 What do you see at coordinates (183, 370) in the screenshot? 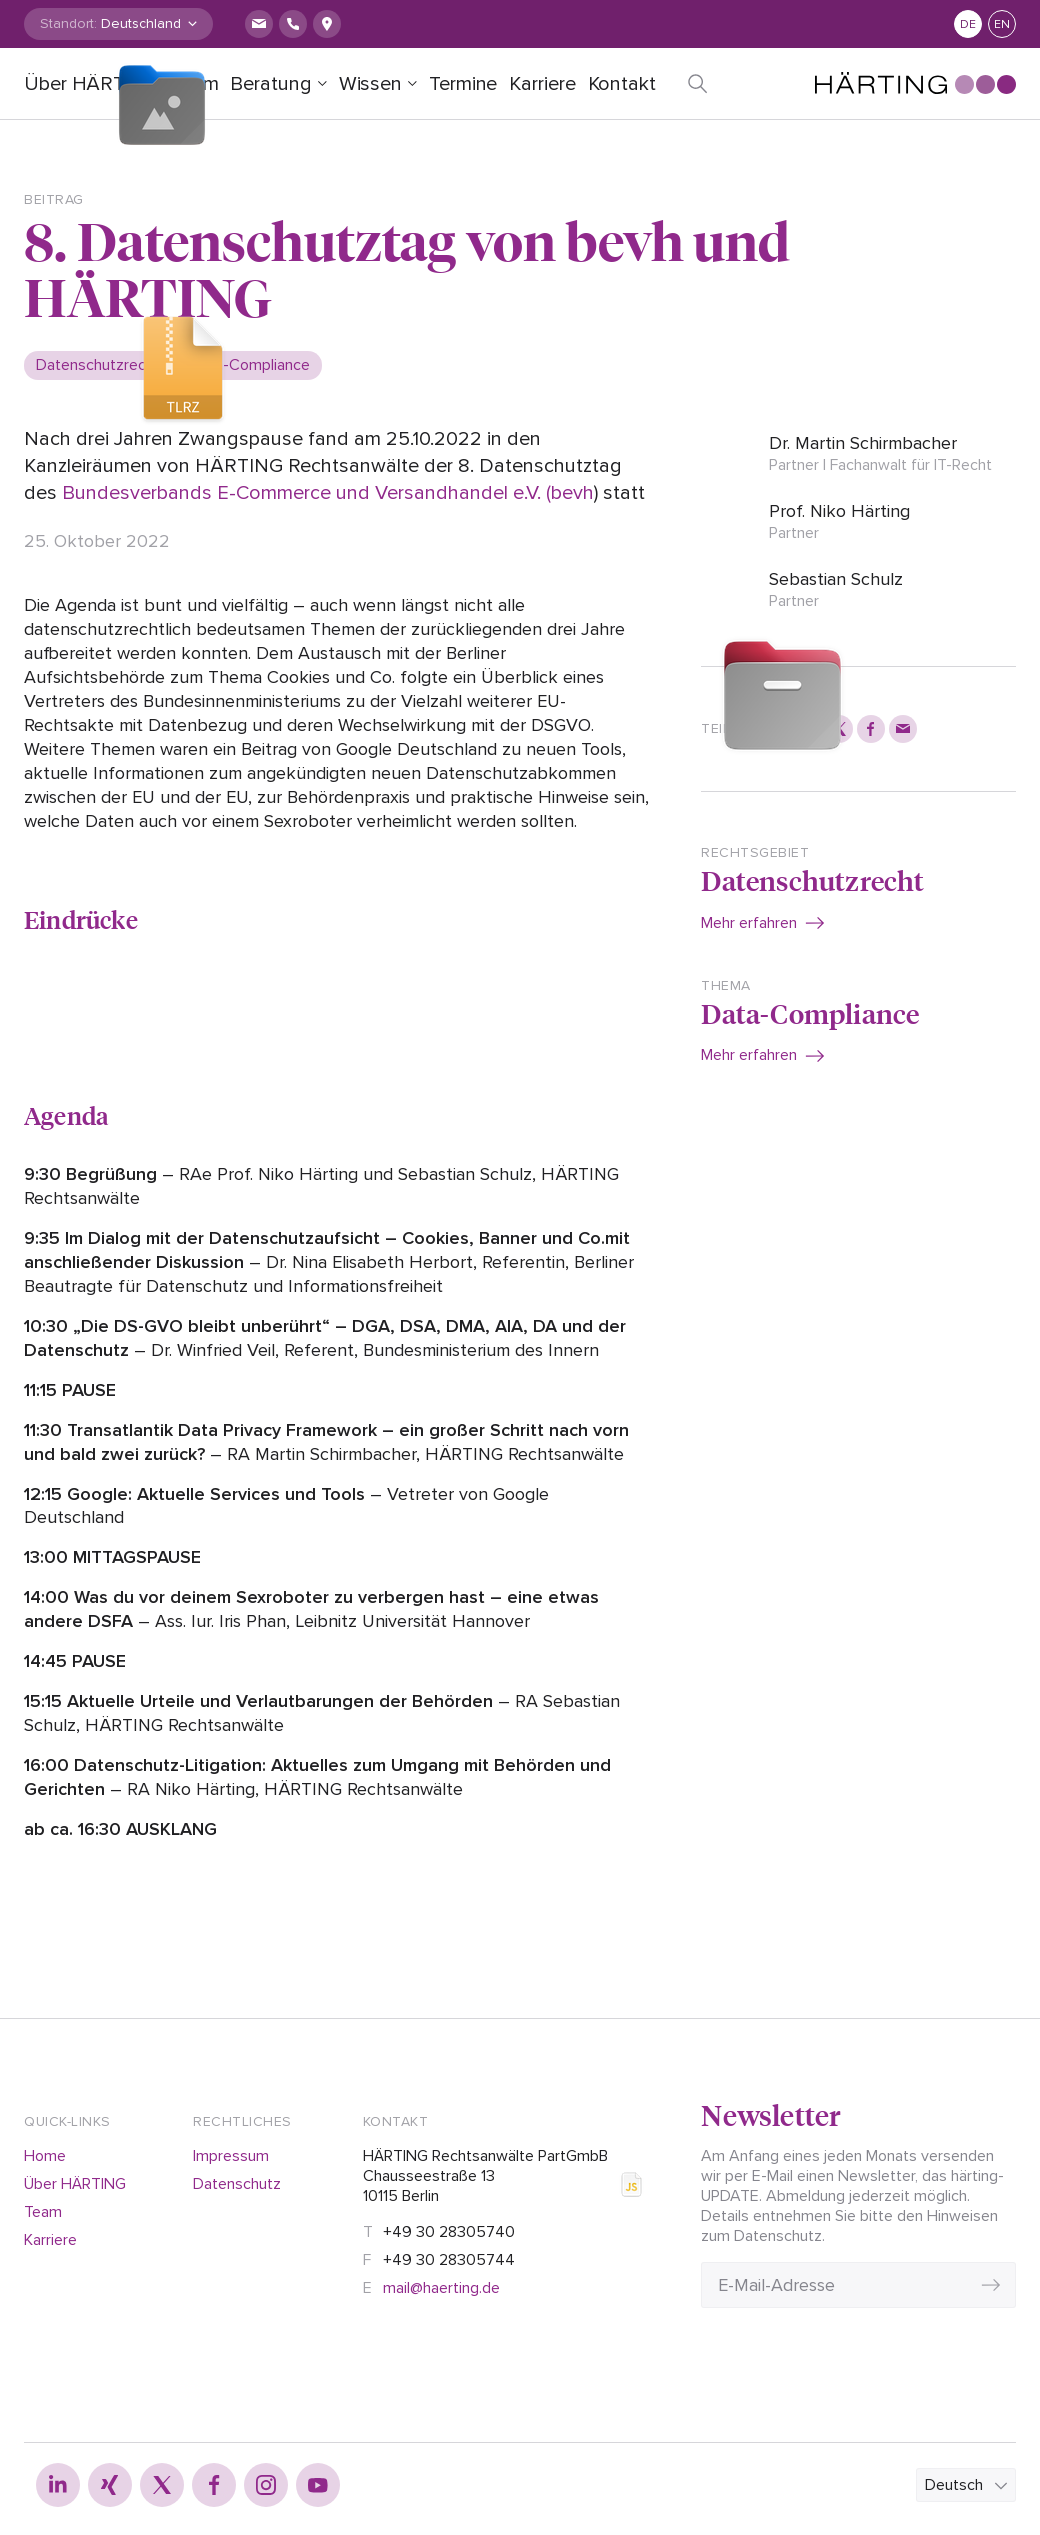
I see `an lrzip-compressed tar archive file` at bounding box center [183, 370].